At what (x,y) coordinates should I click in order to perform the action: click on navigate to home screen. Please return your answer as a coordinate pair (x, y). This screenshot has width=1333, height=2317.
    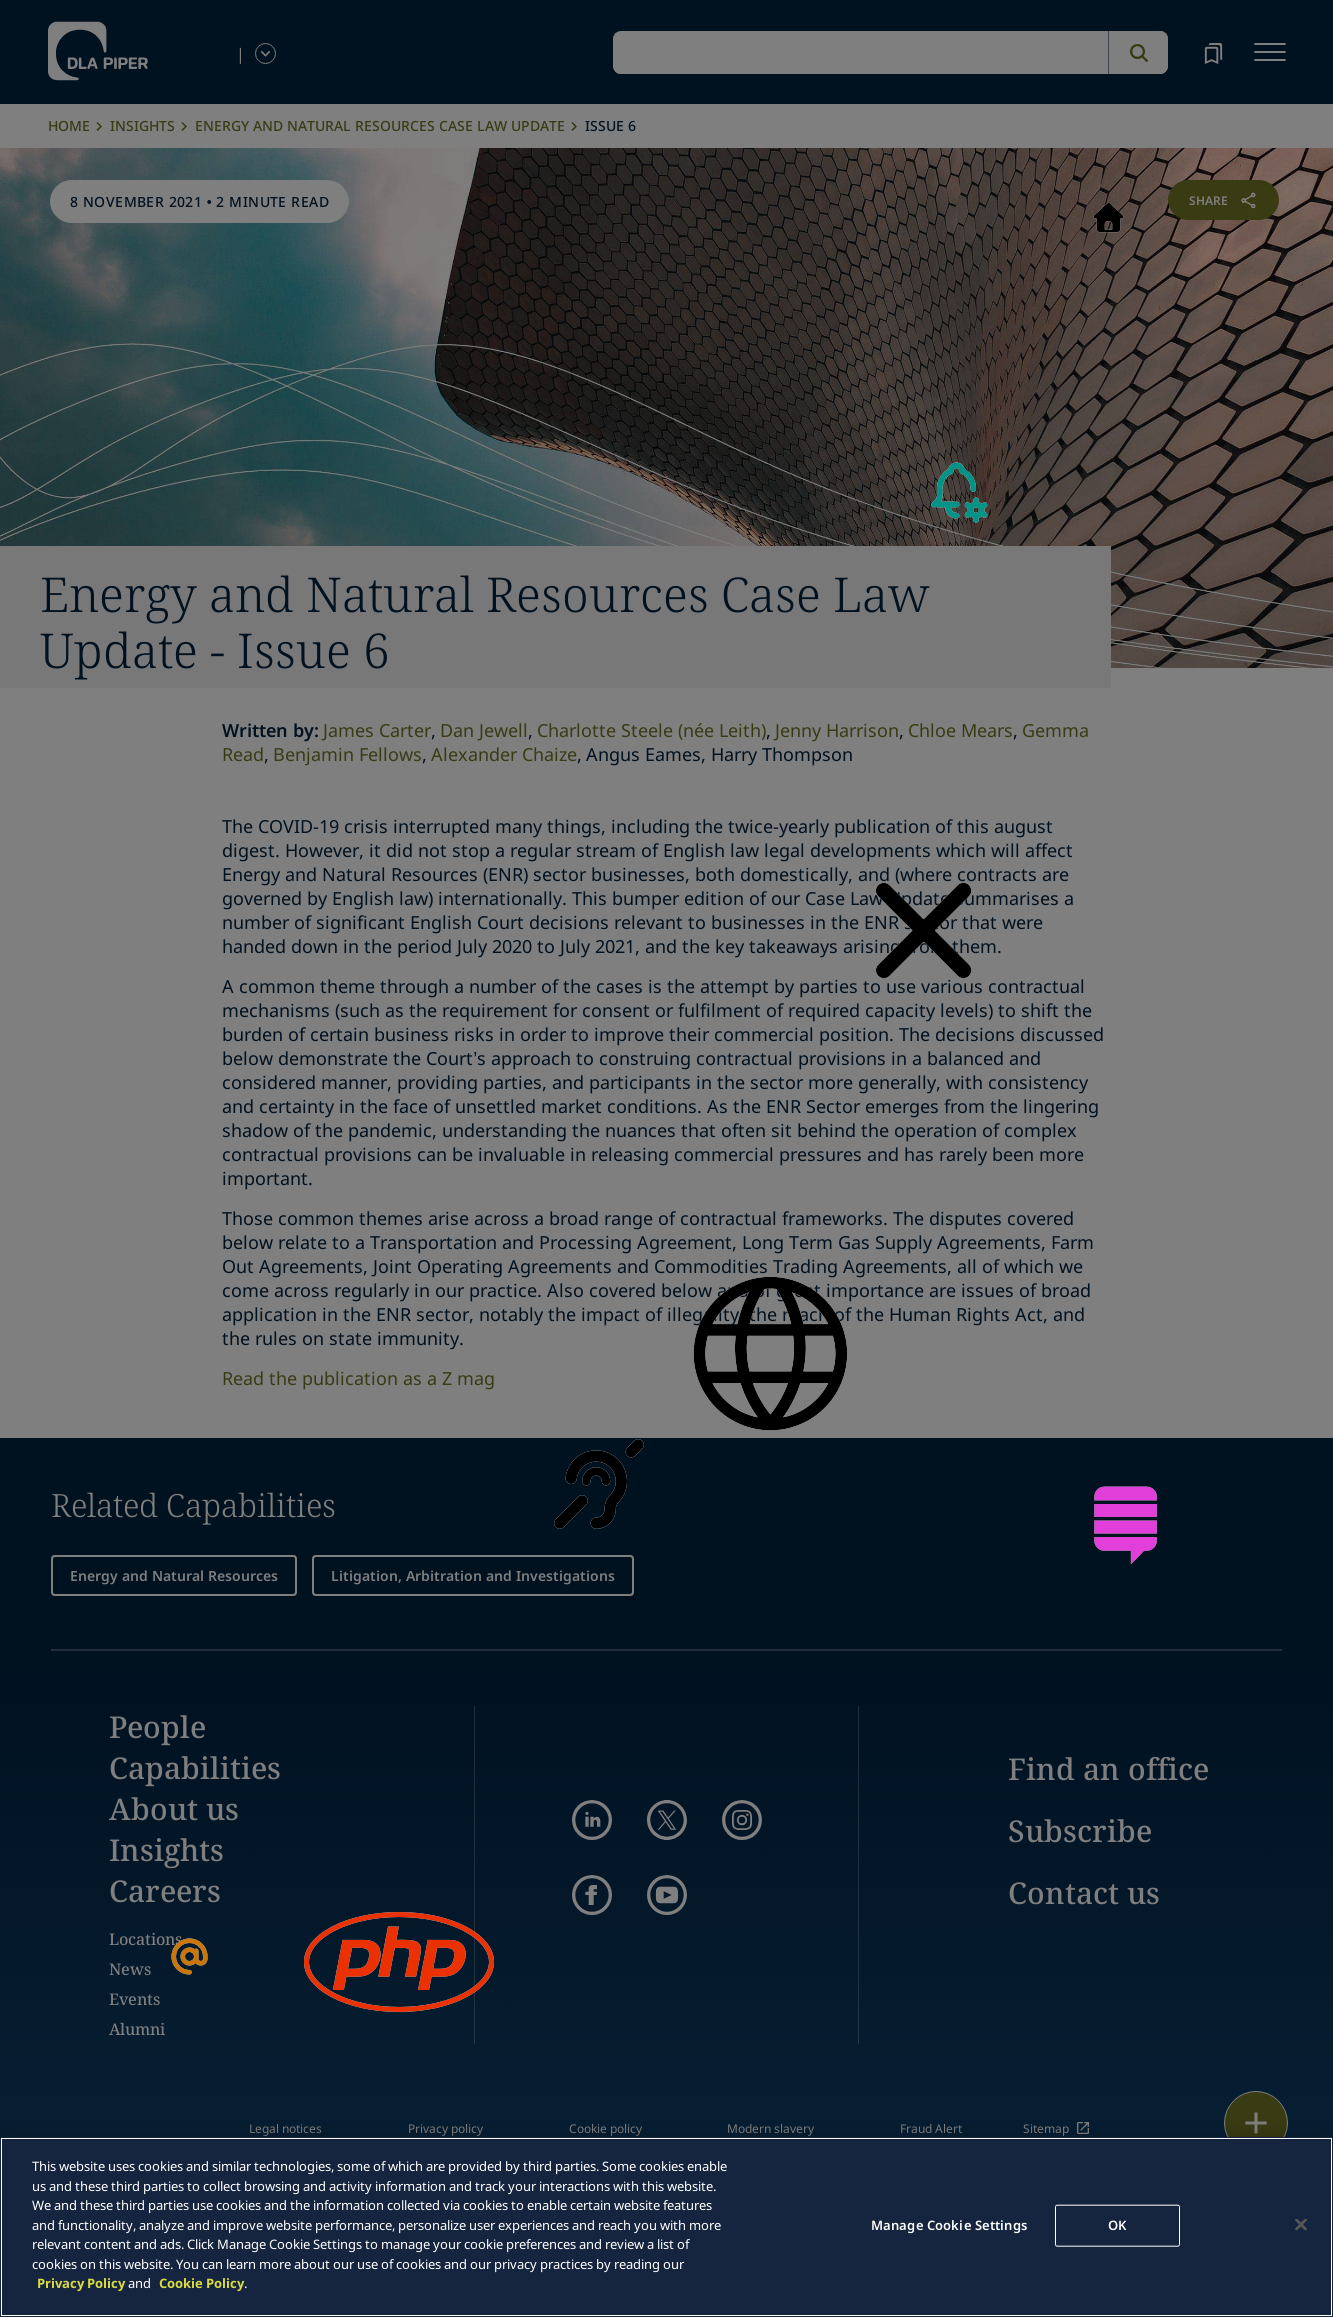
    Looking at the image, I should click on (1108, 217).